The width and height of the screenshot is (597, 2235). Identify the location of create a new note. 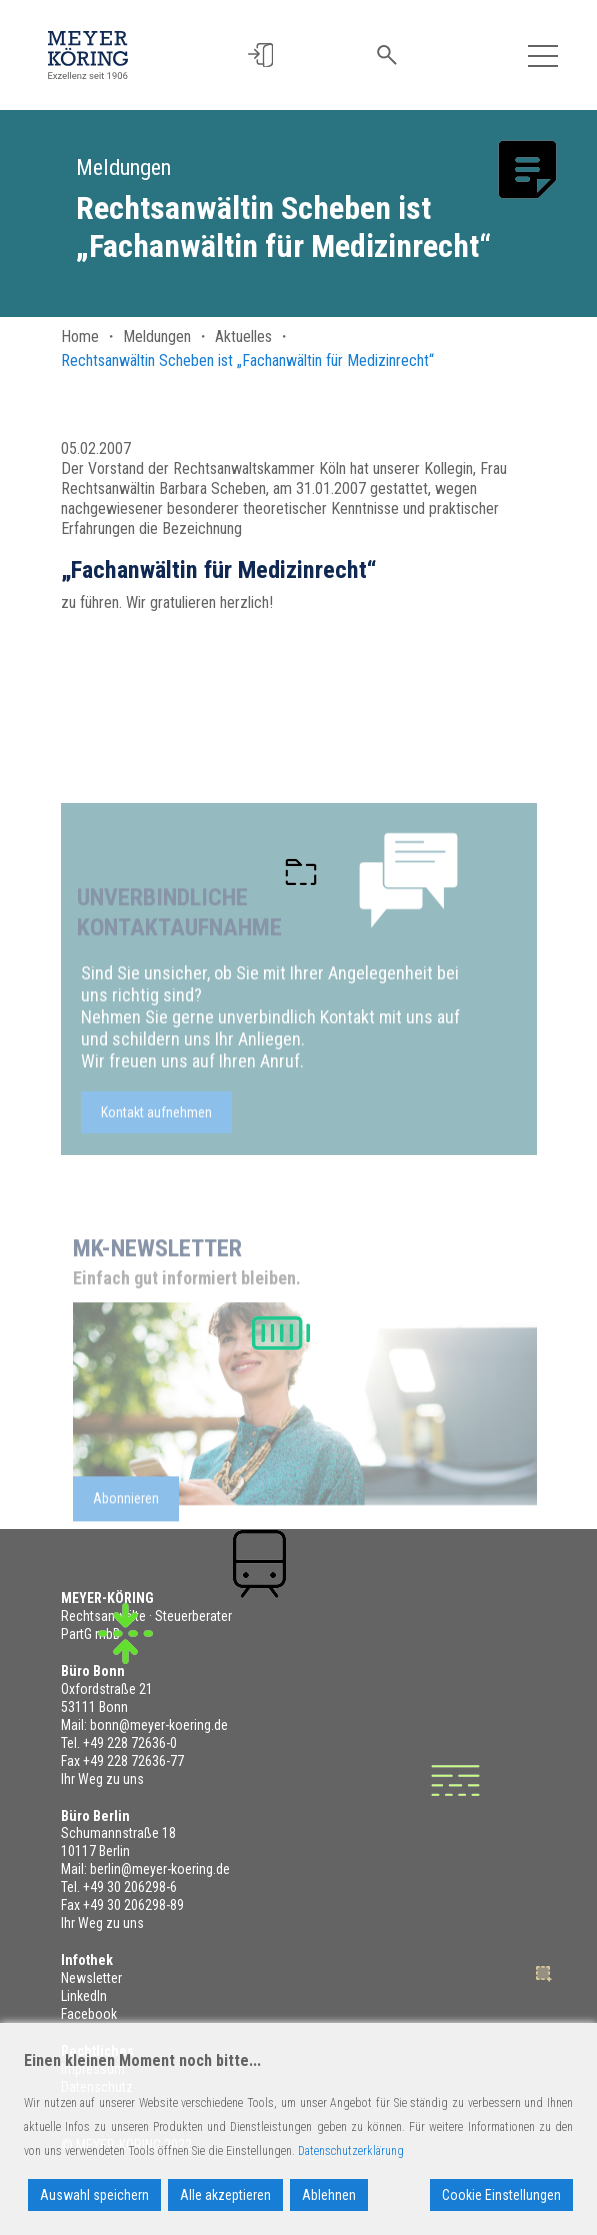
(527, 169).